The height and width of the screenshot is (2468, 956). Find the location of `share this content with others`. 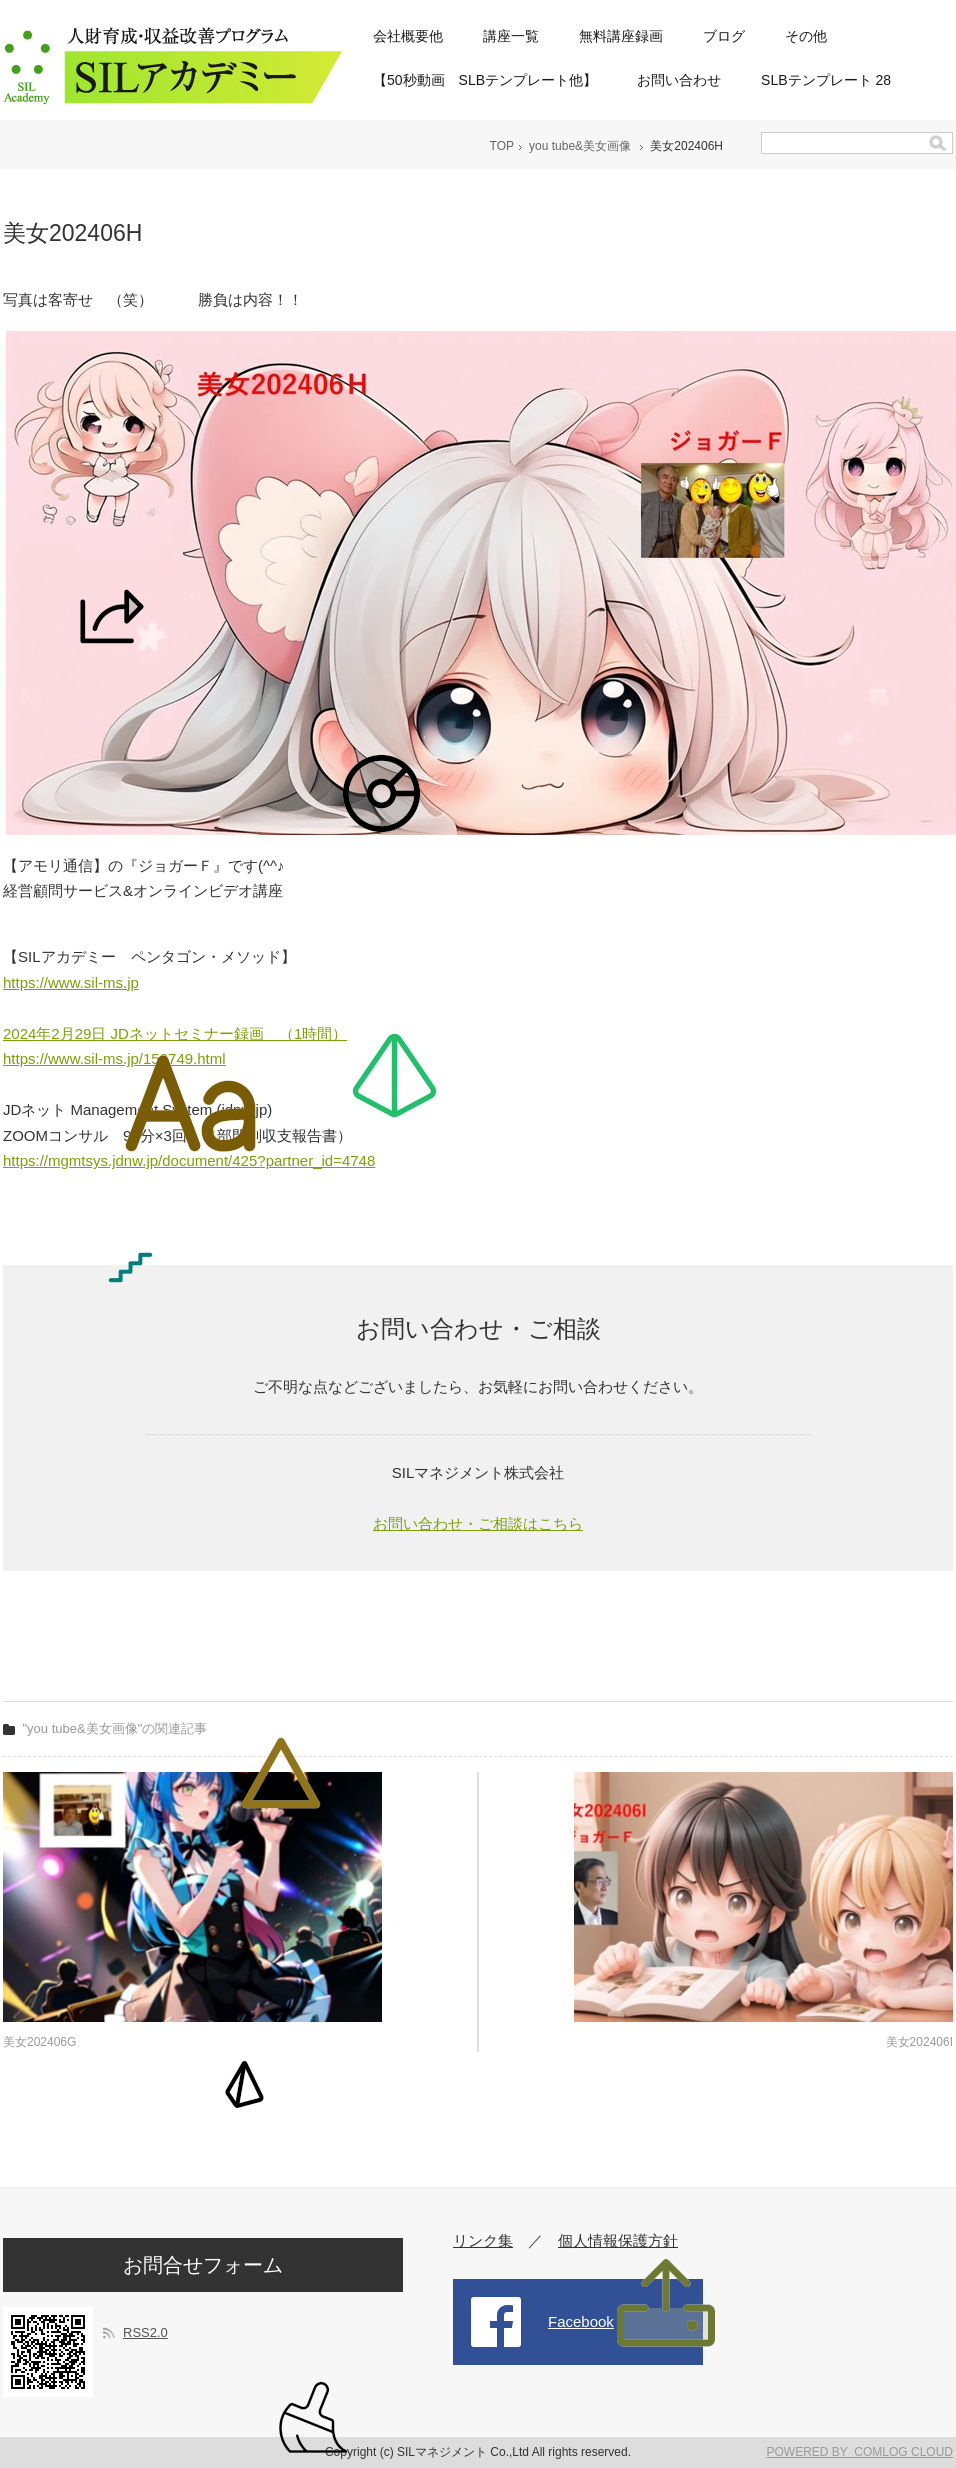

share this content with others is located at coordinates (112, 614).